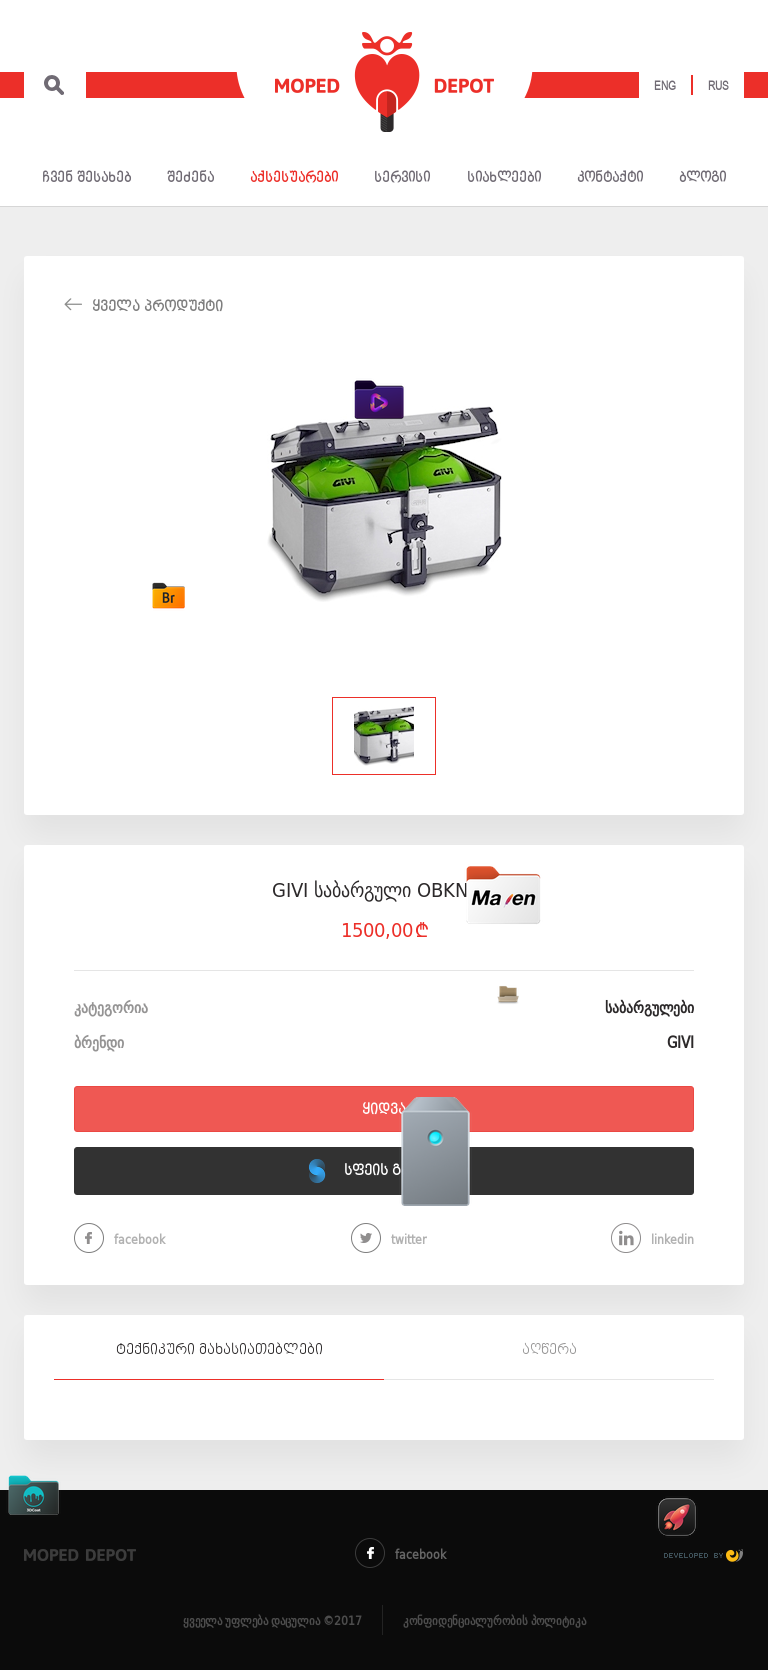 The height and width of the screenshot is (1670, 768). What do you see at coordinates (503, 897) in the screenshot?
I see `folder containing maven project files` at bounding box center [503, 897].